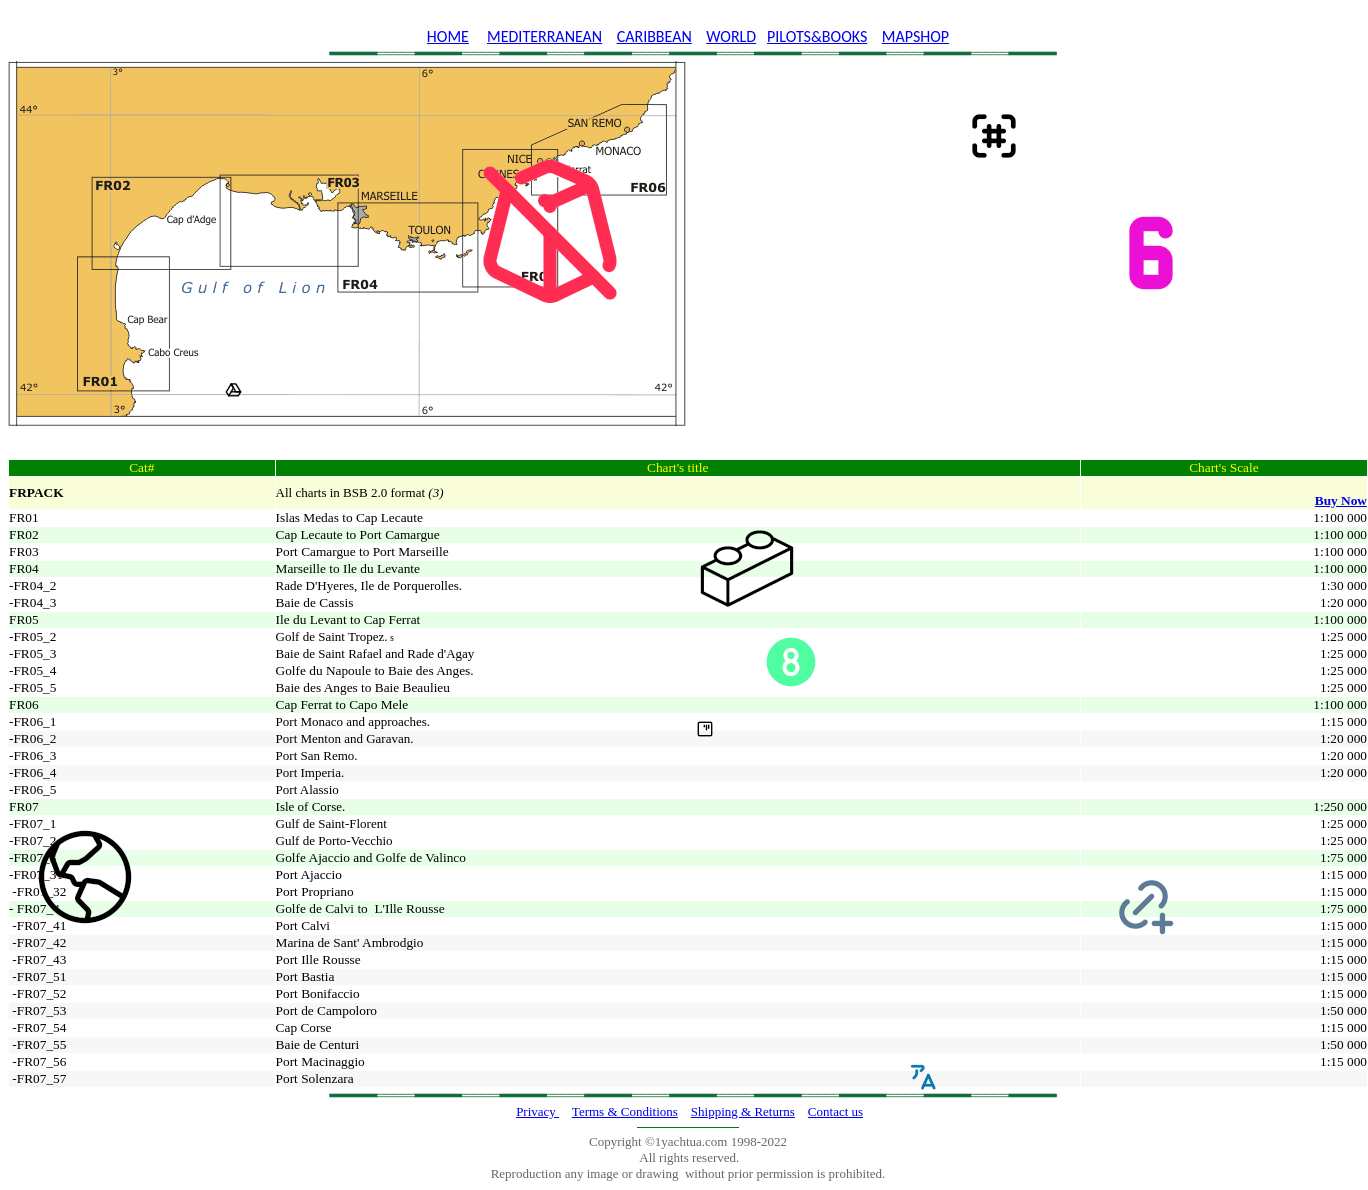 The image size is (1368, 1190). What do you see at coordinates (233, 389) in the screenshot?
I see `open Google Drive` at bounding box center [233, 389].